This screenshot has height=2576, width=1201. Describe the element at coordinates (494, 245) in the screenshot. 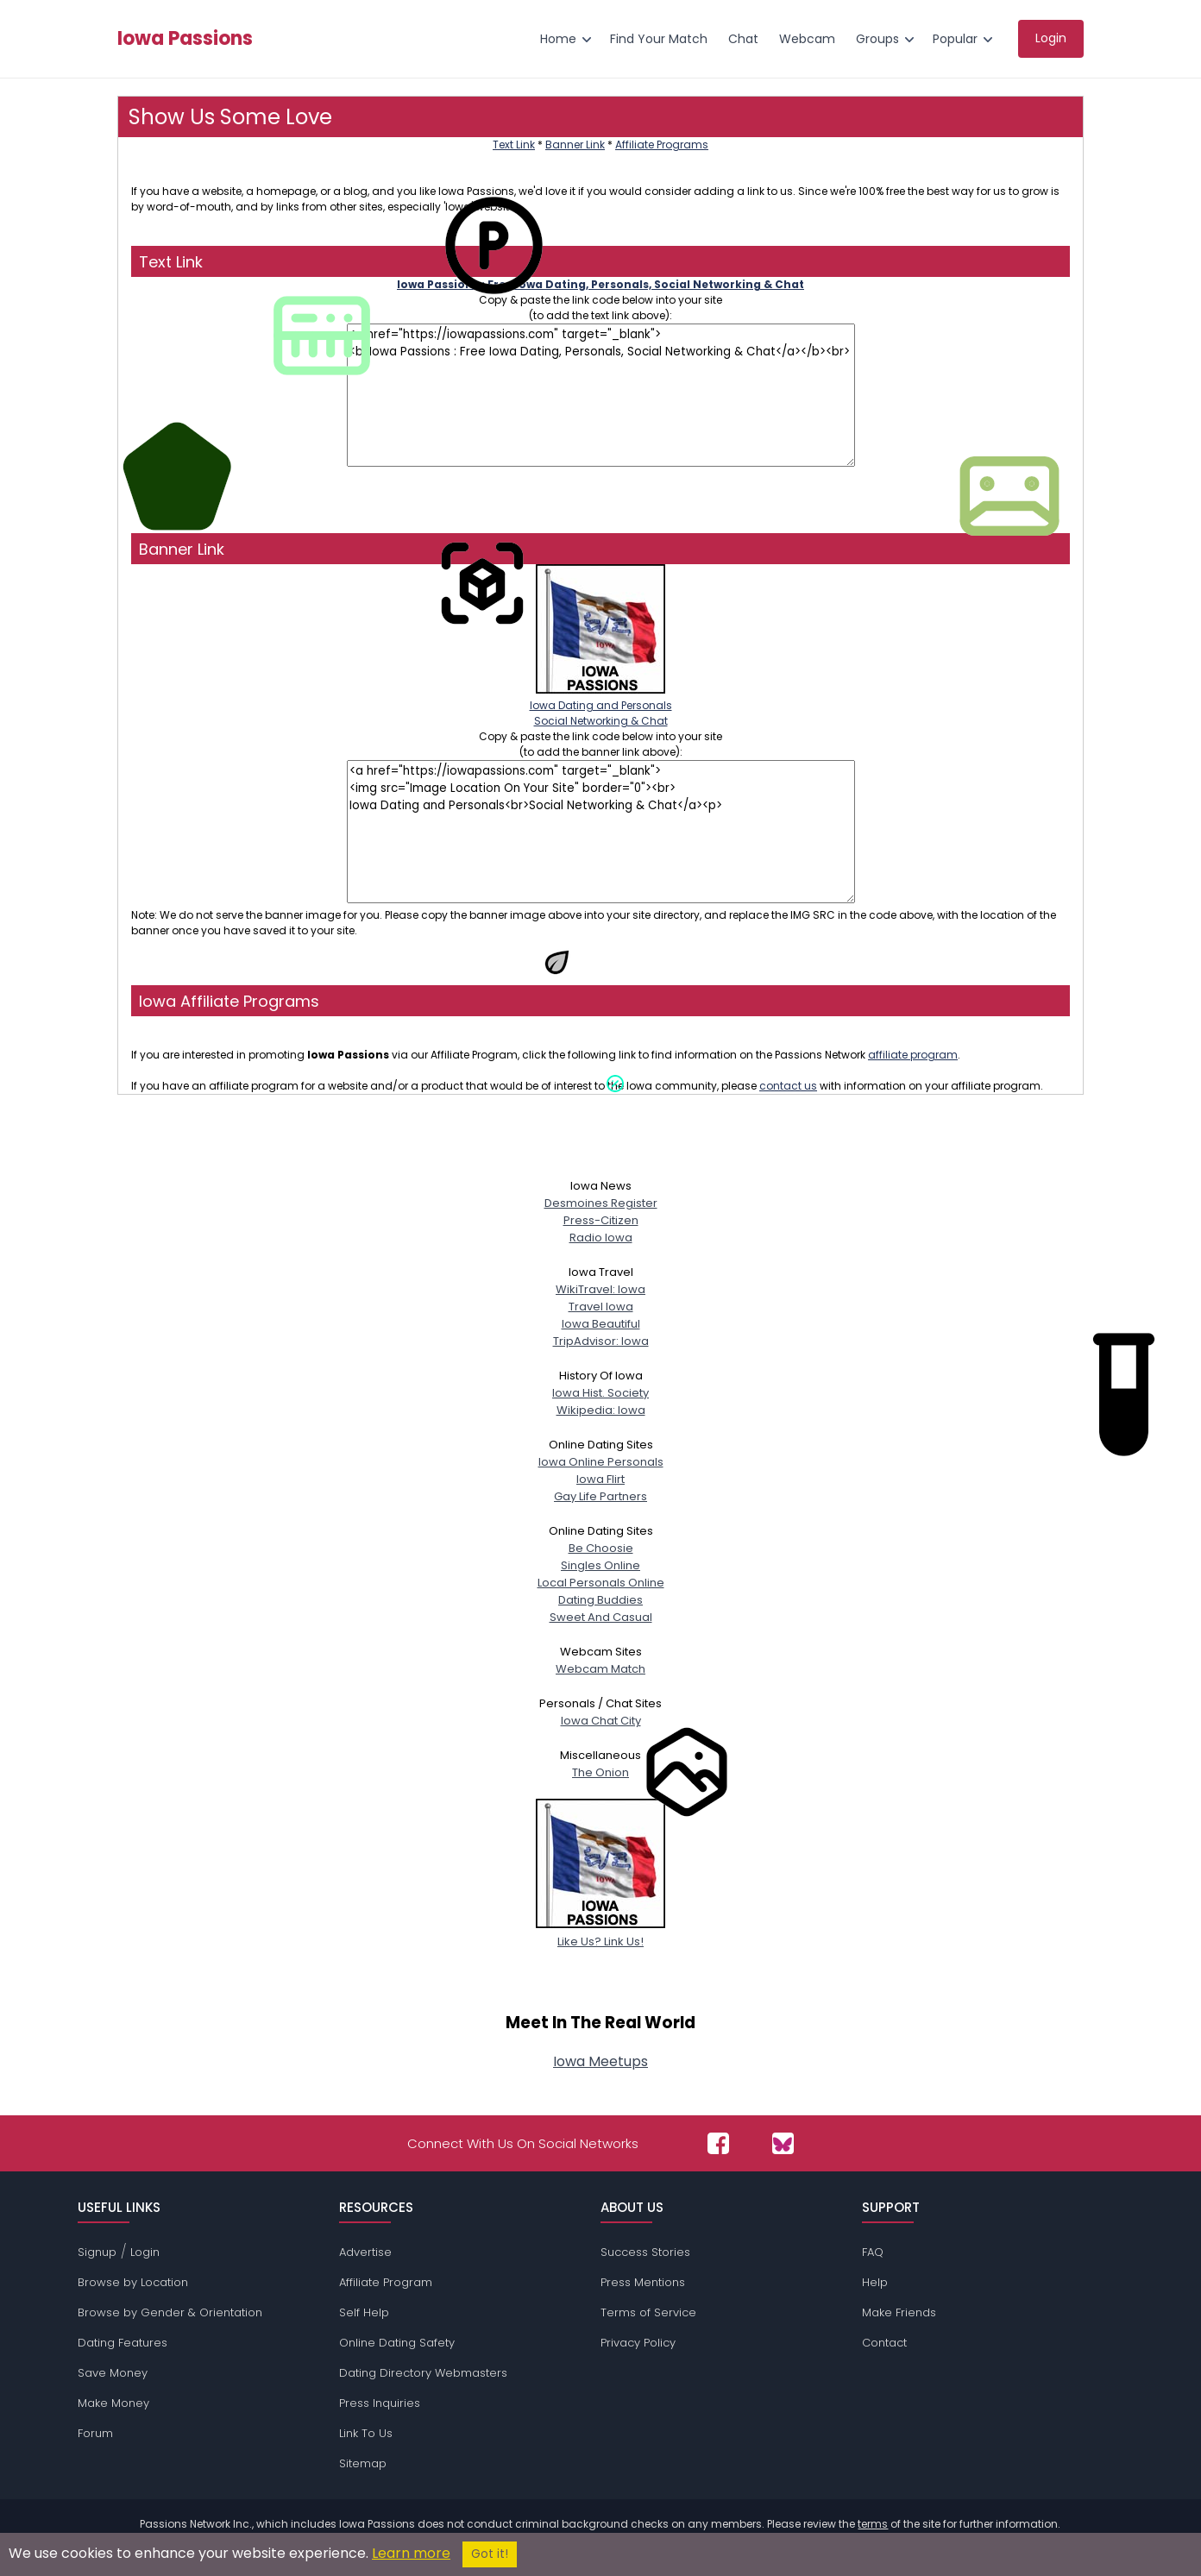

I see `parking available or parking location` at that location.